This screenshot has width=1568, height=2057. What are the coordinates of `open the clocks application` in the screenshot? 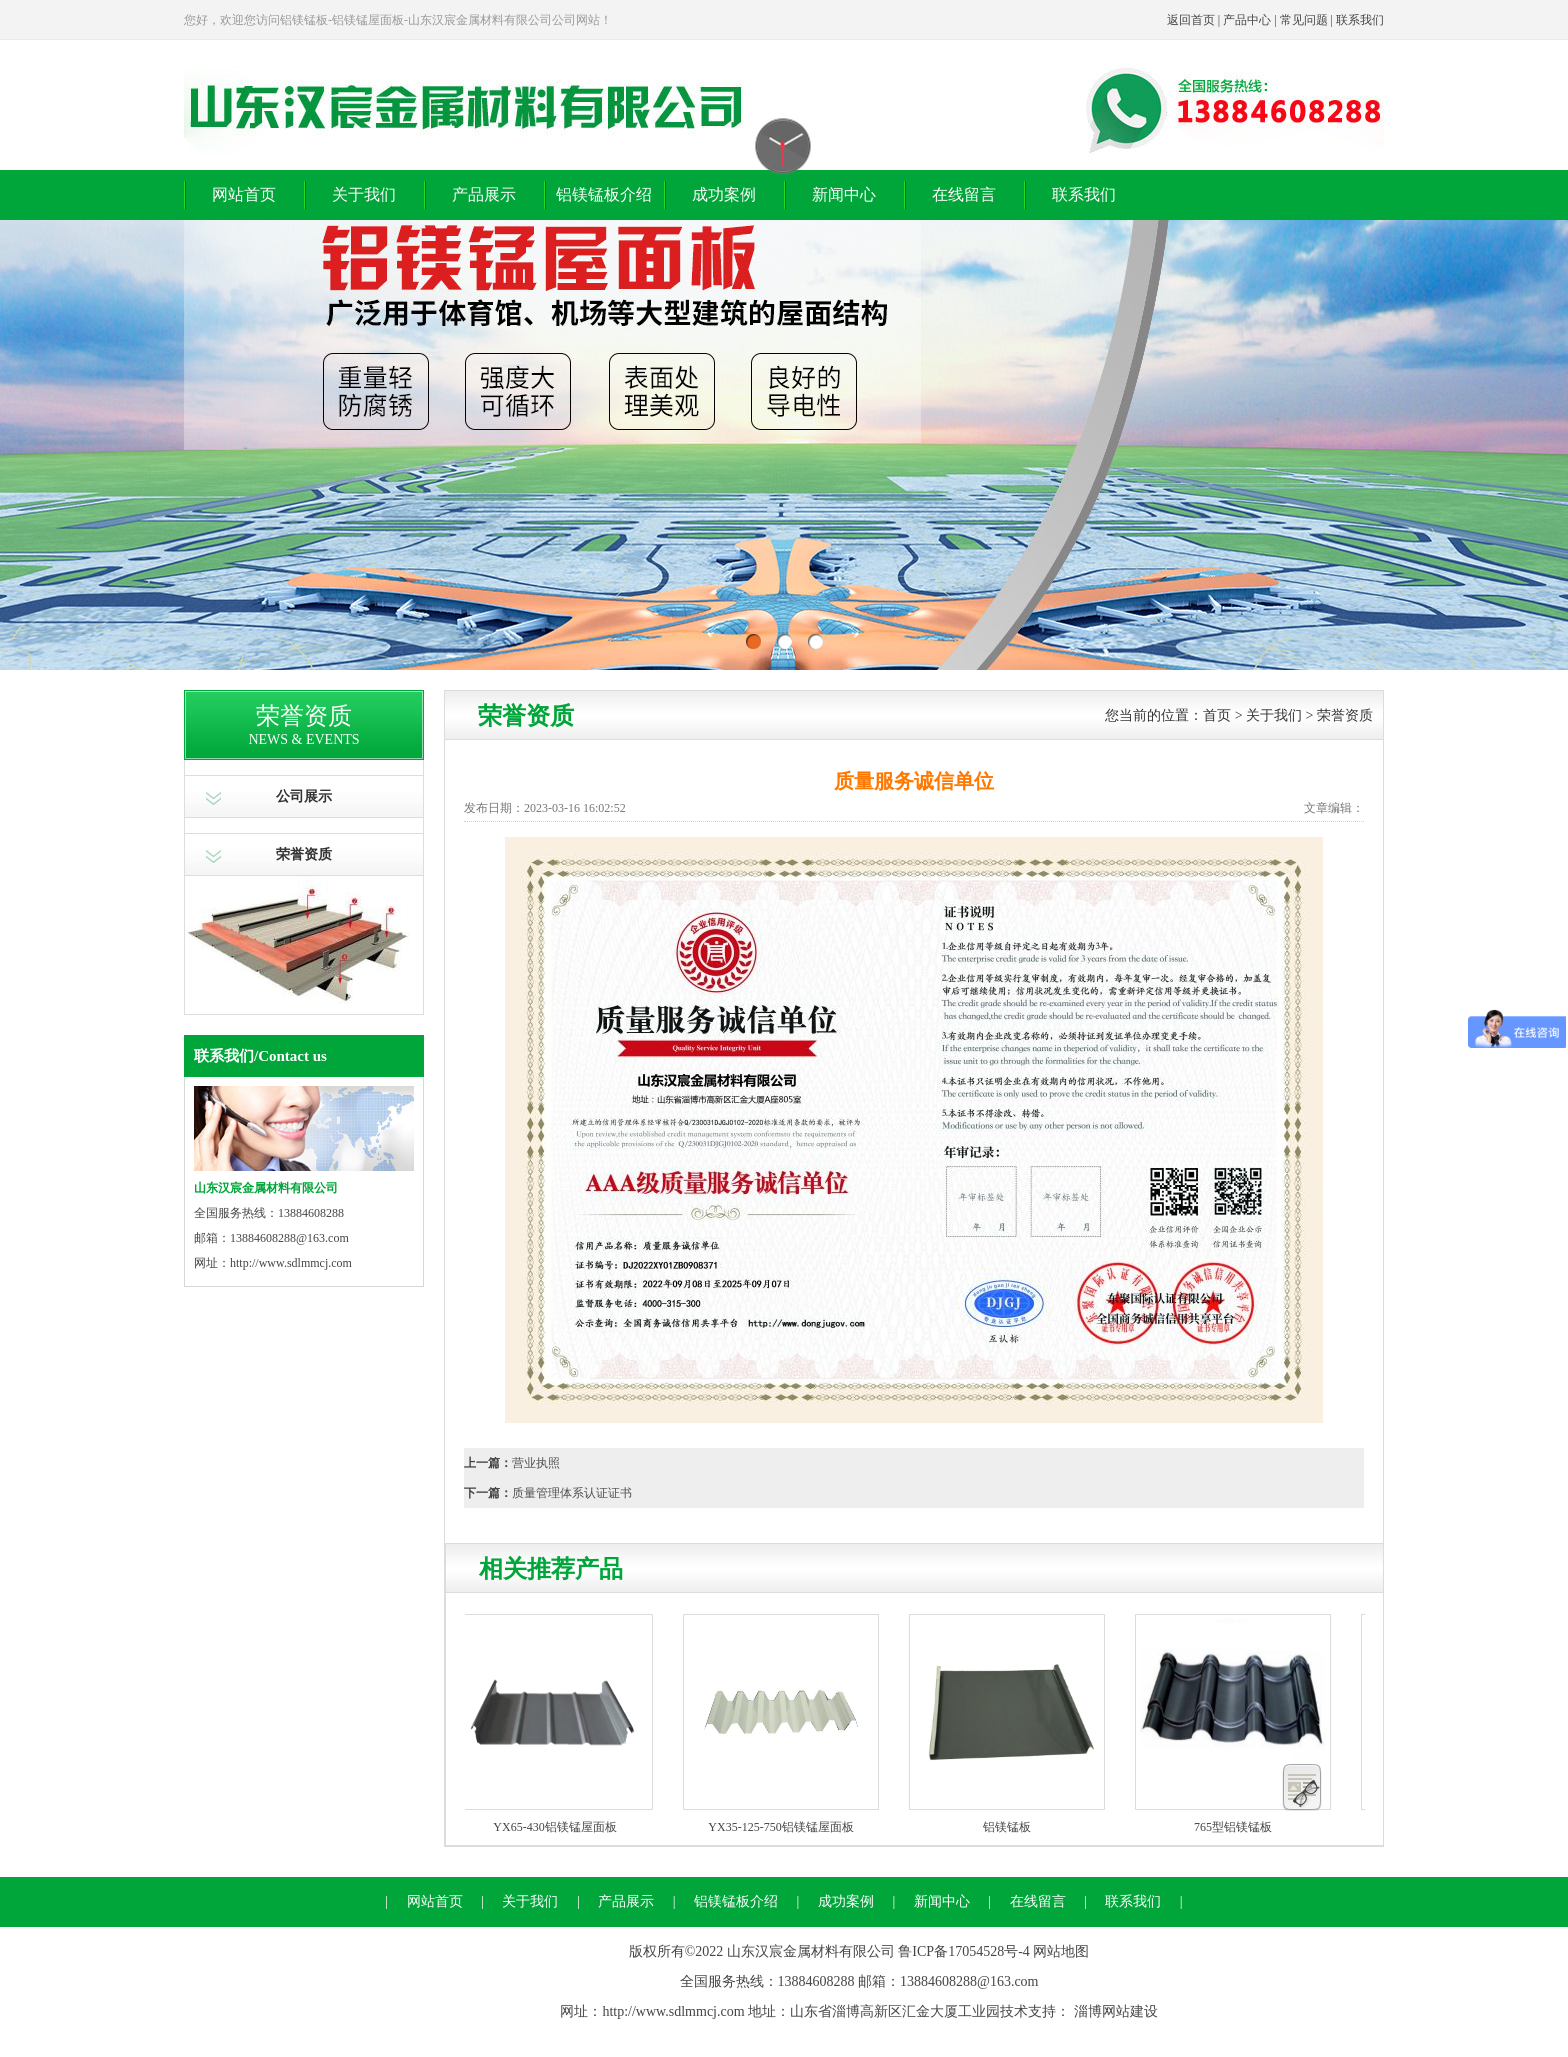 It's located at (783, 146).